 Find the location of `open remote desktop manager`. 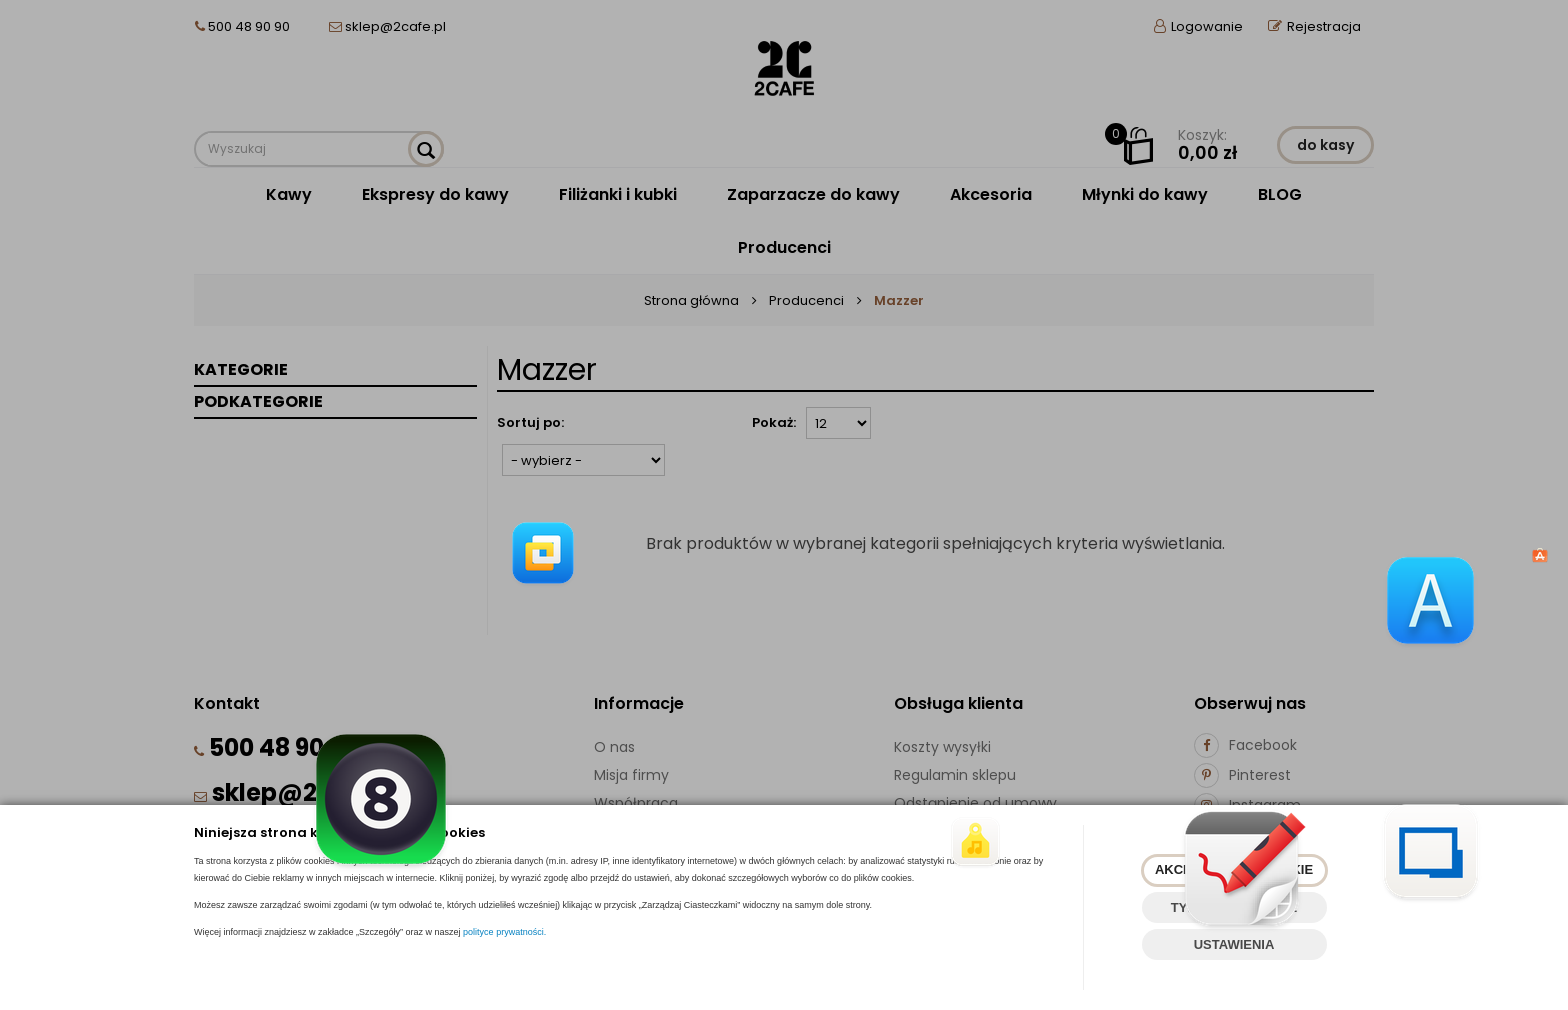

open remote desktop manager is located at coordinates (1431, 851).